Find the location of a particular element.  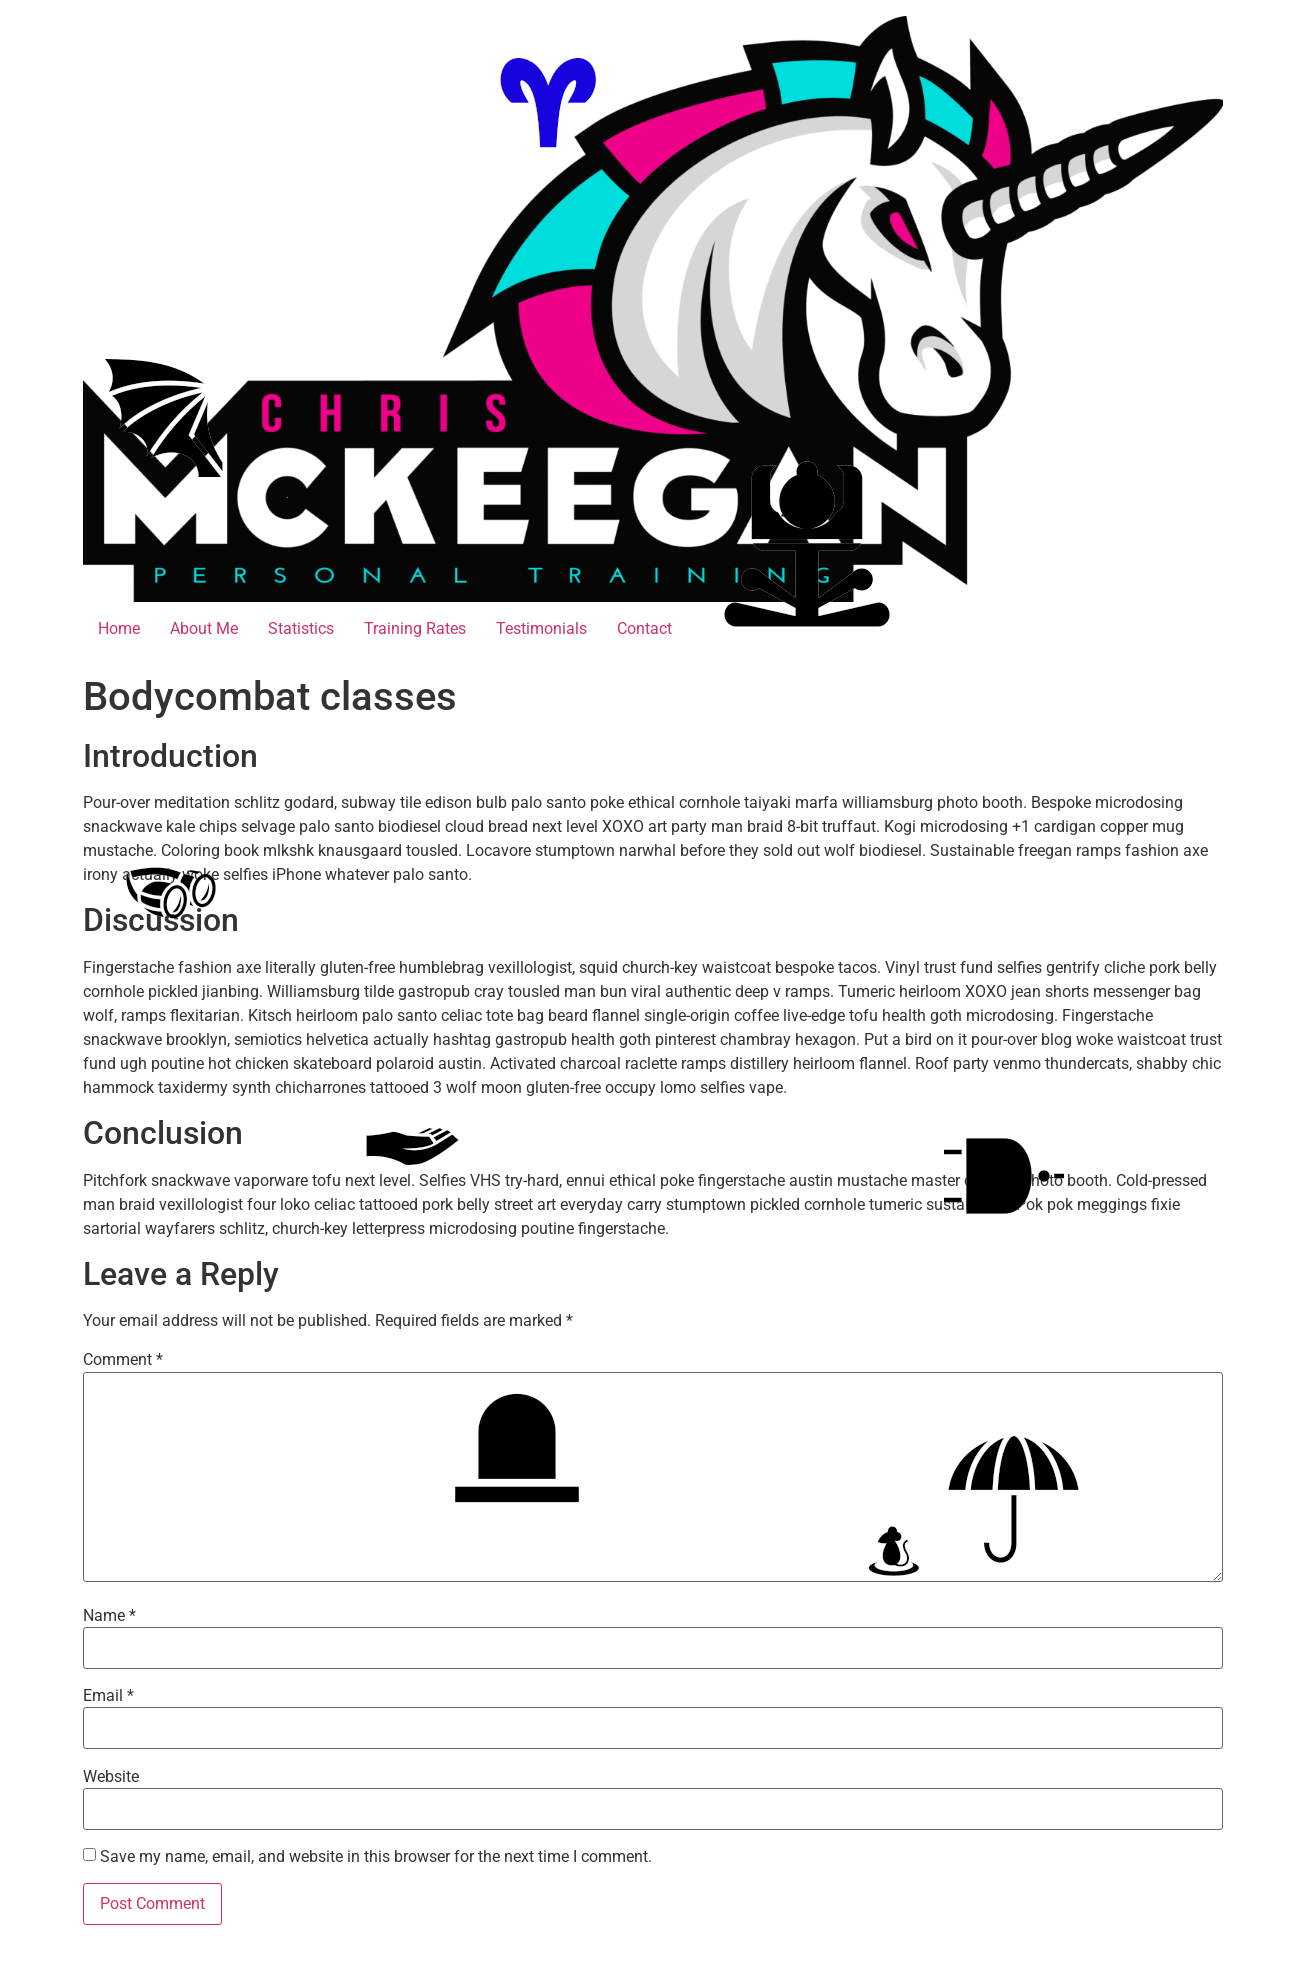

indicates a deceased character or game over state is located at coordinates (517, 1448).